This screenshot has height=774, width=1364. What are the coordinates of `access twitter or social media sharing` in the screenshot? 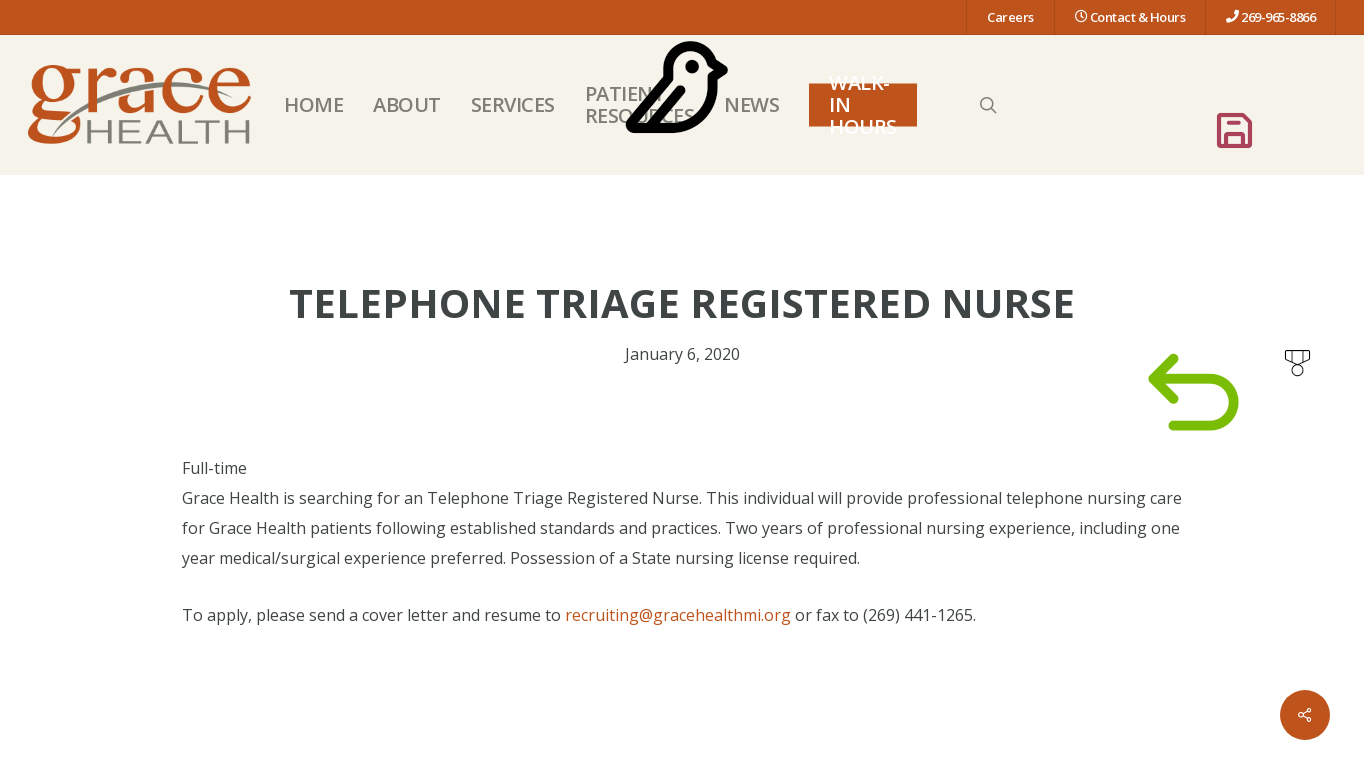 It's located at (678, 90).